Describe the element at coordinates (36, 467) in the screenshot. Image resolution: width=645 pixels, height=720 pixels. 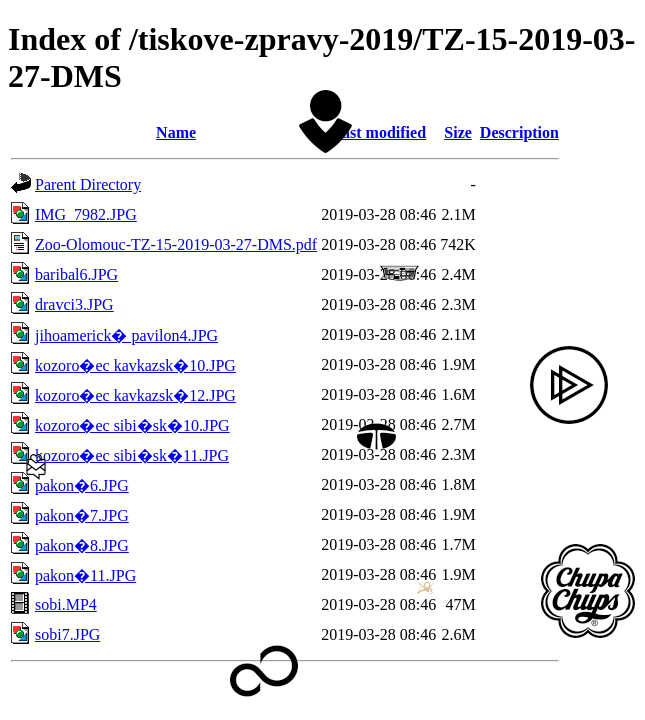
I see `open tinyletter email newsletter service` at that location.